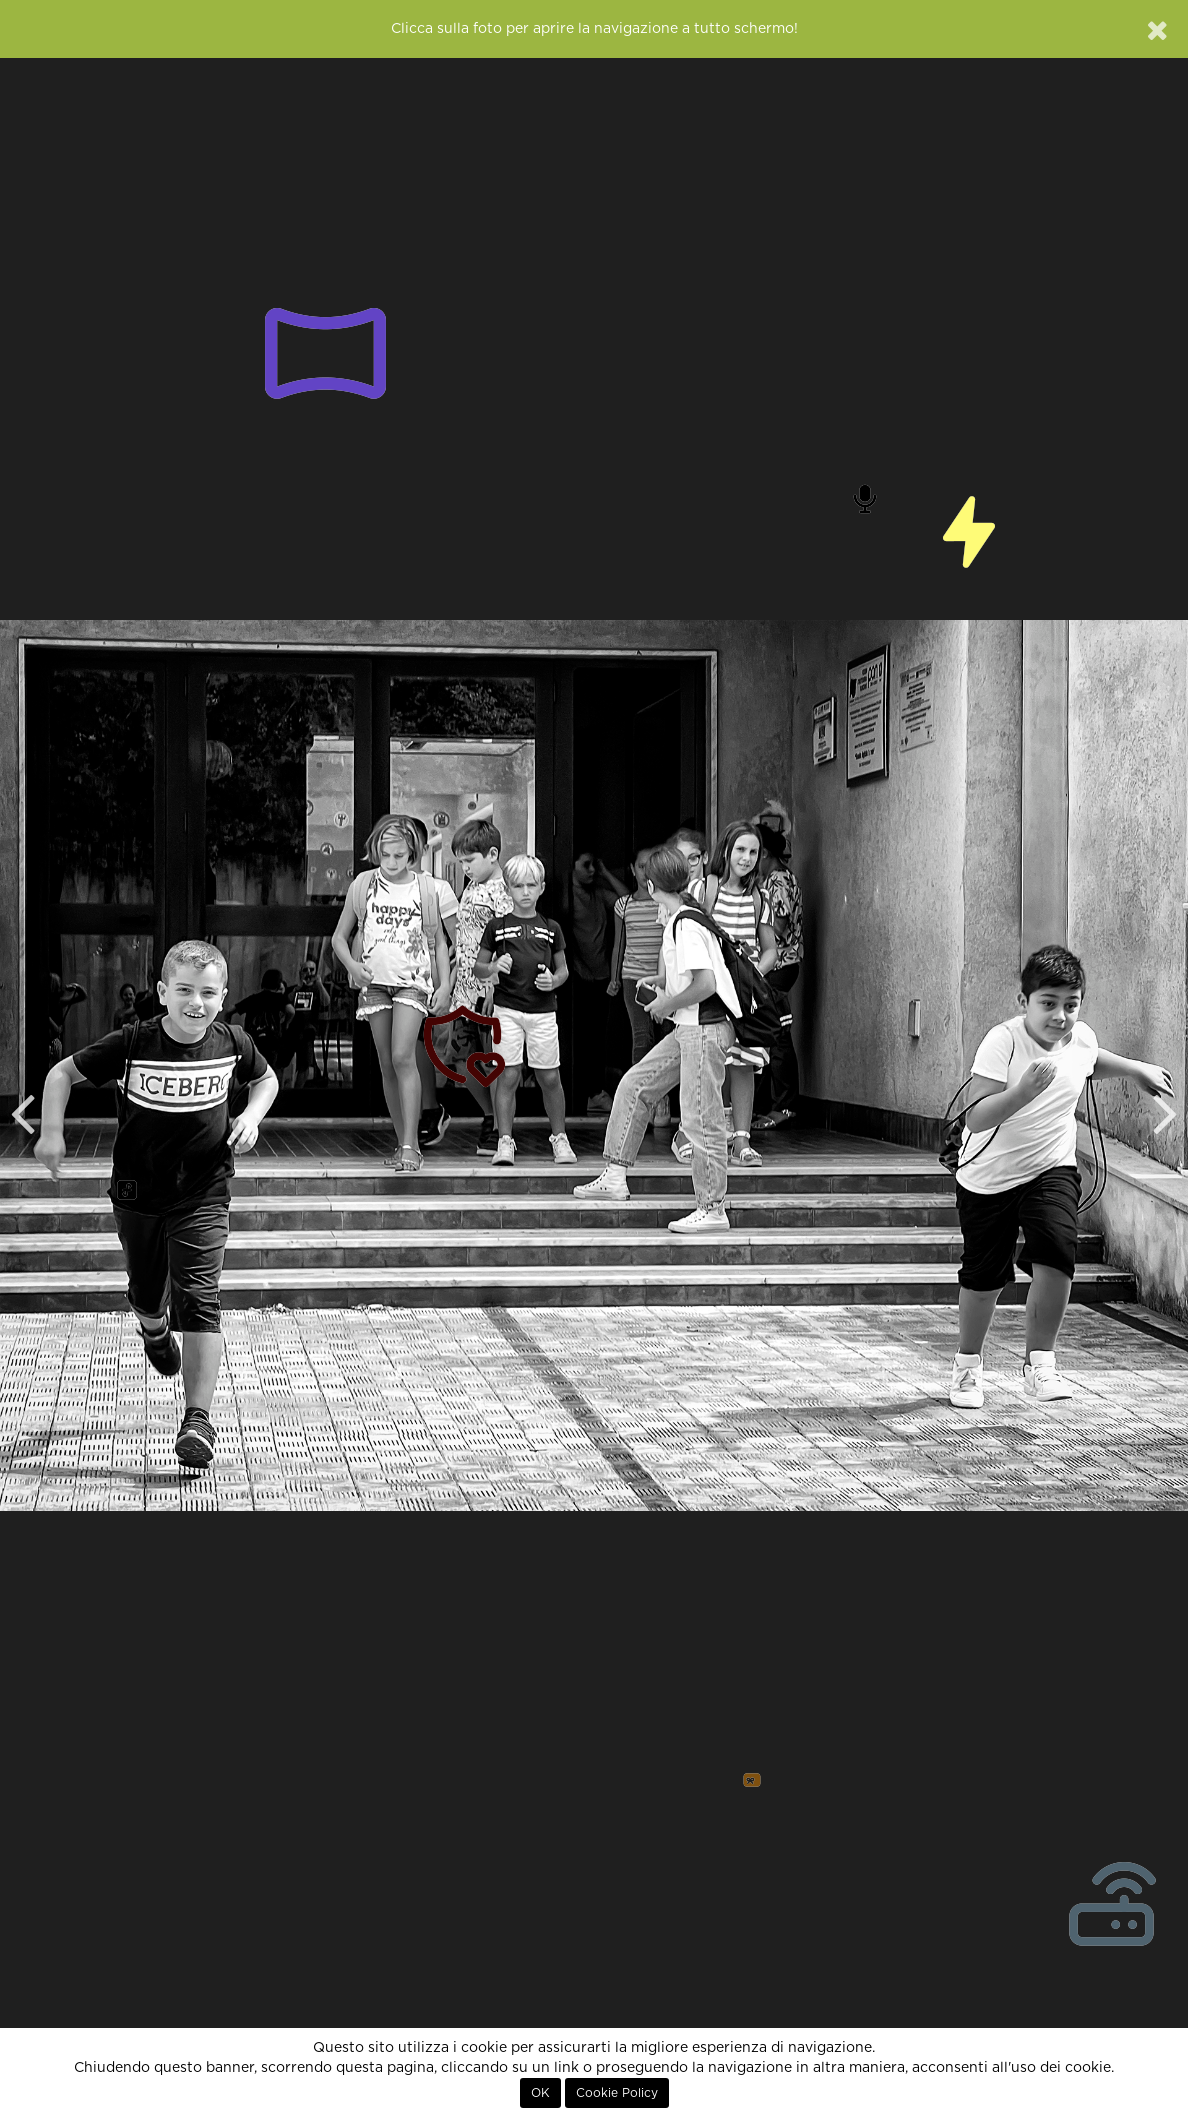  I want to click on access function or formula editor, so click(127, 1190).